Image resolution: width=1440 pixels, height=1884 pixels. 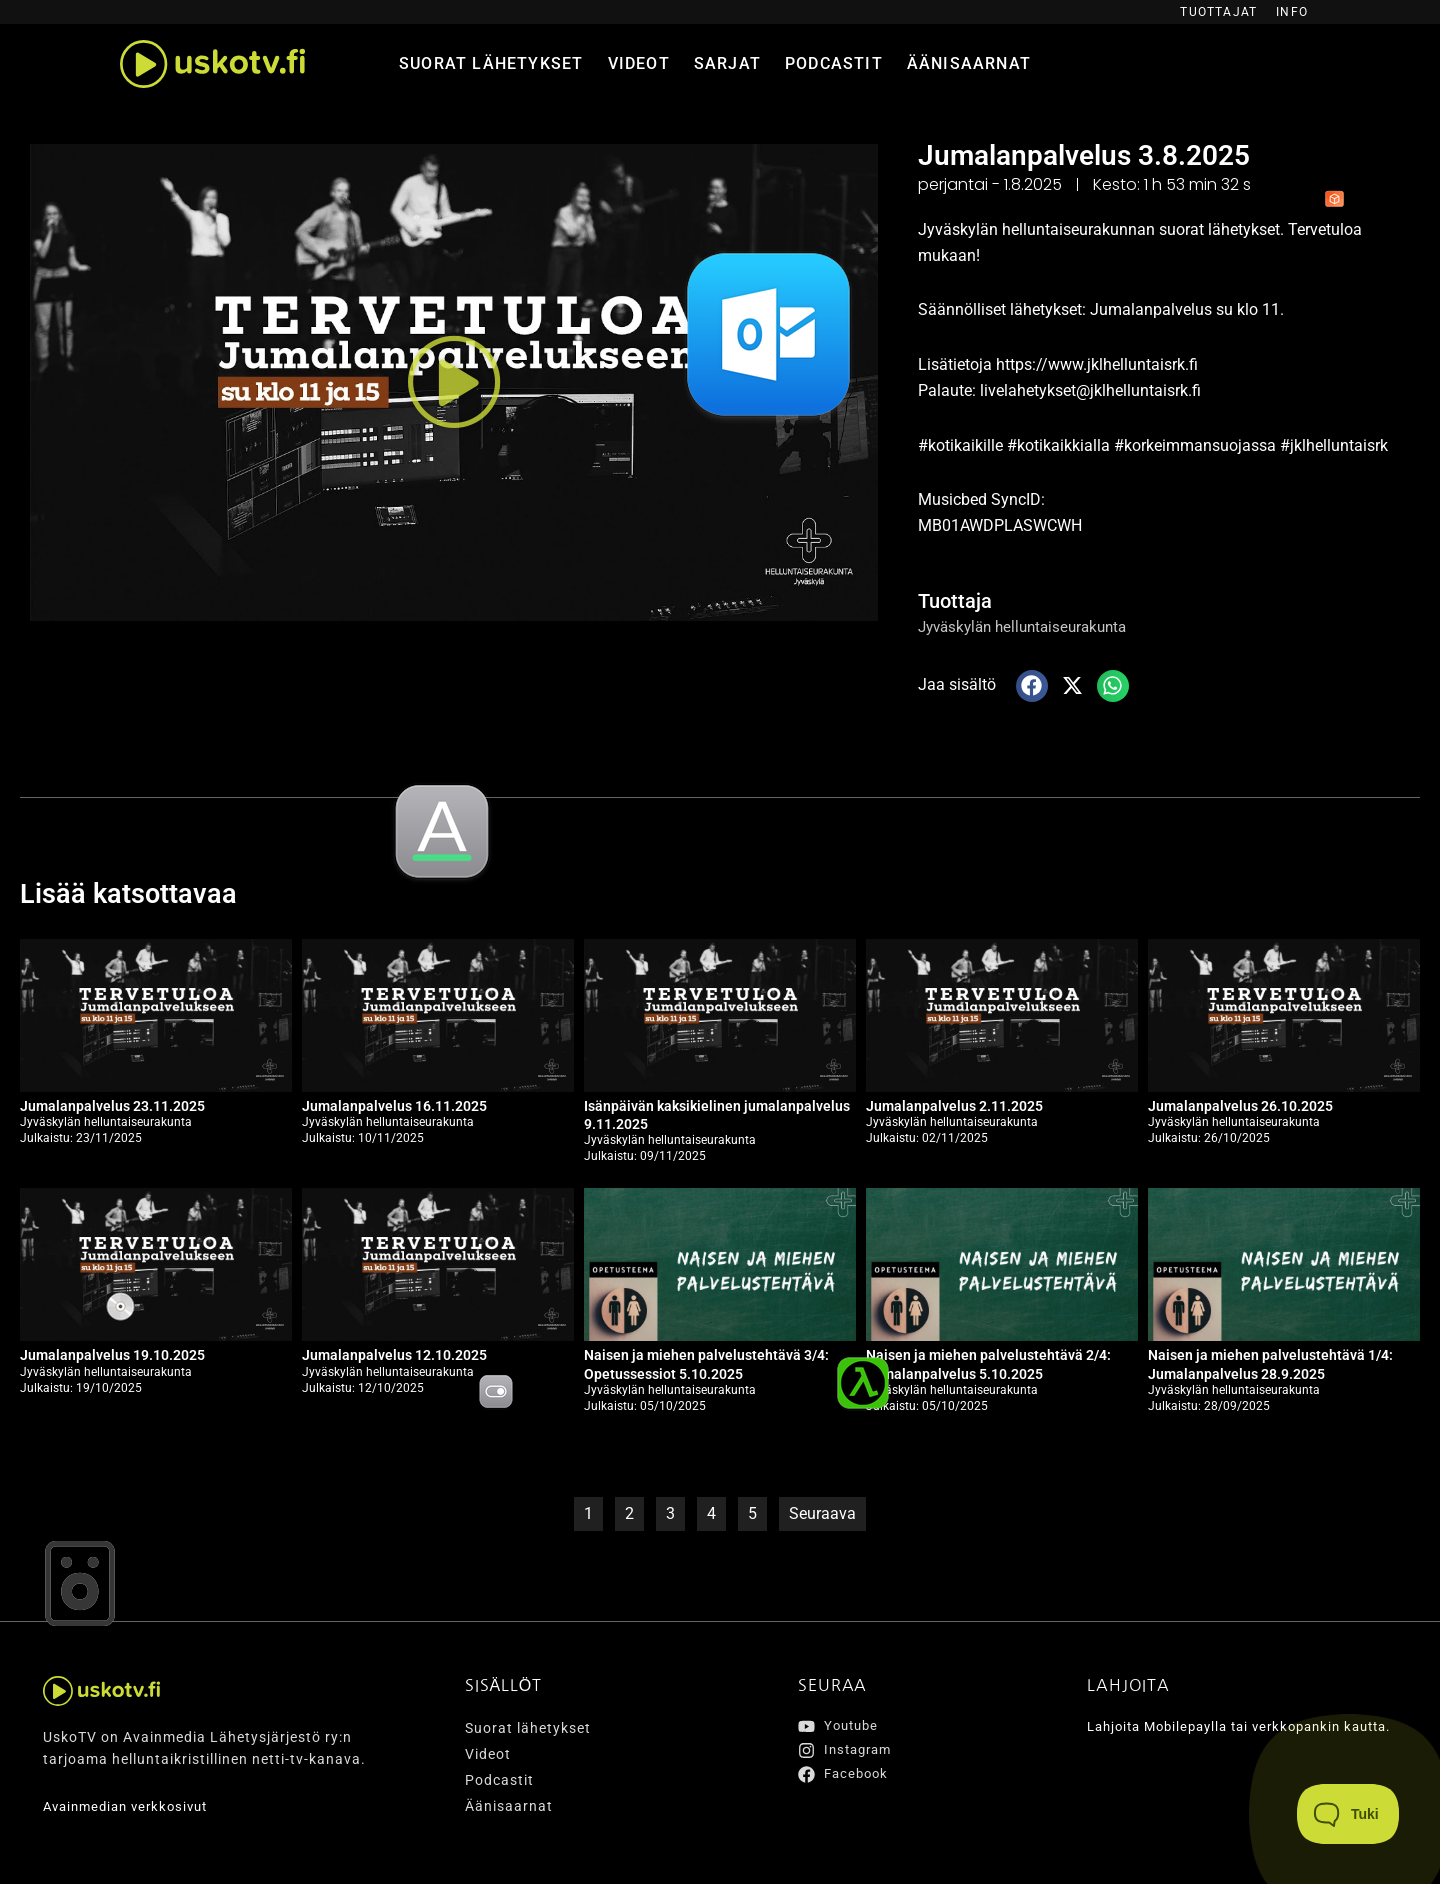 What do you see at coordinates (863, 1383) in the screenshot?
I see `launch half-life: opposing force game` at bounding box center [863, 1383].